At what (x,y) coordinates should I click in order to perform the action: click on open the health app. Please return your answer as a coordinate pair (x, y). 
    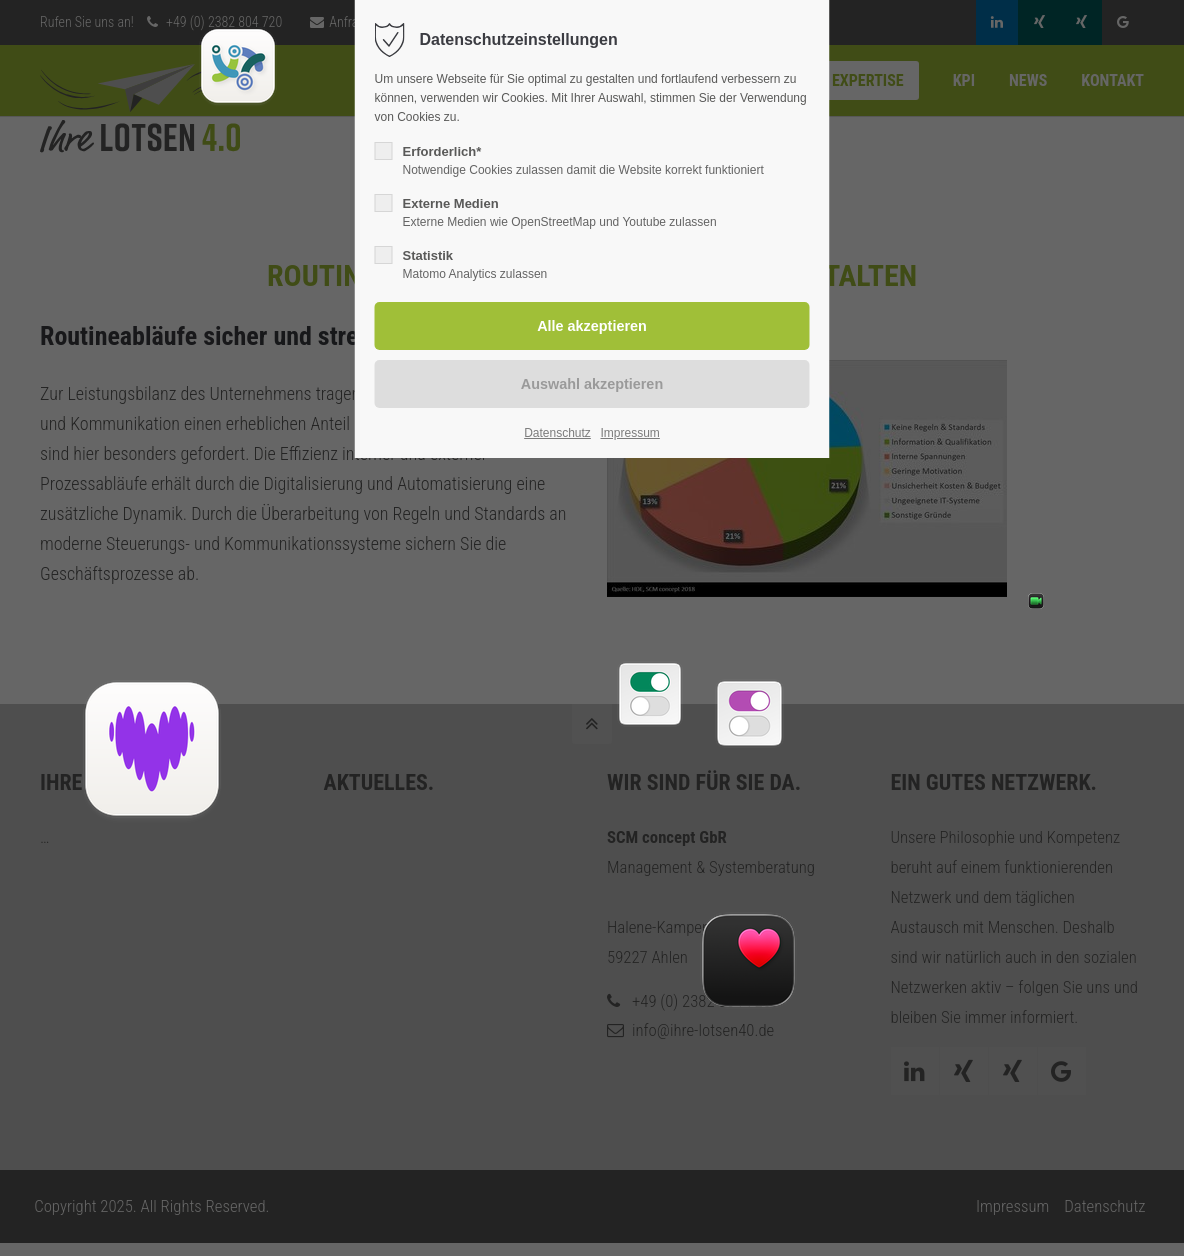
    Looking at the image, I should click on (748, 960).